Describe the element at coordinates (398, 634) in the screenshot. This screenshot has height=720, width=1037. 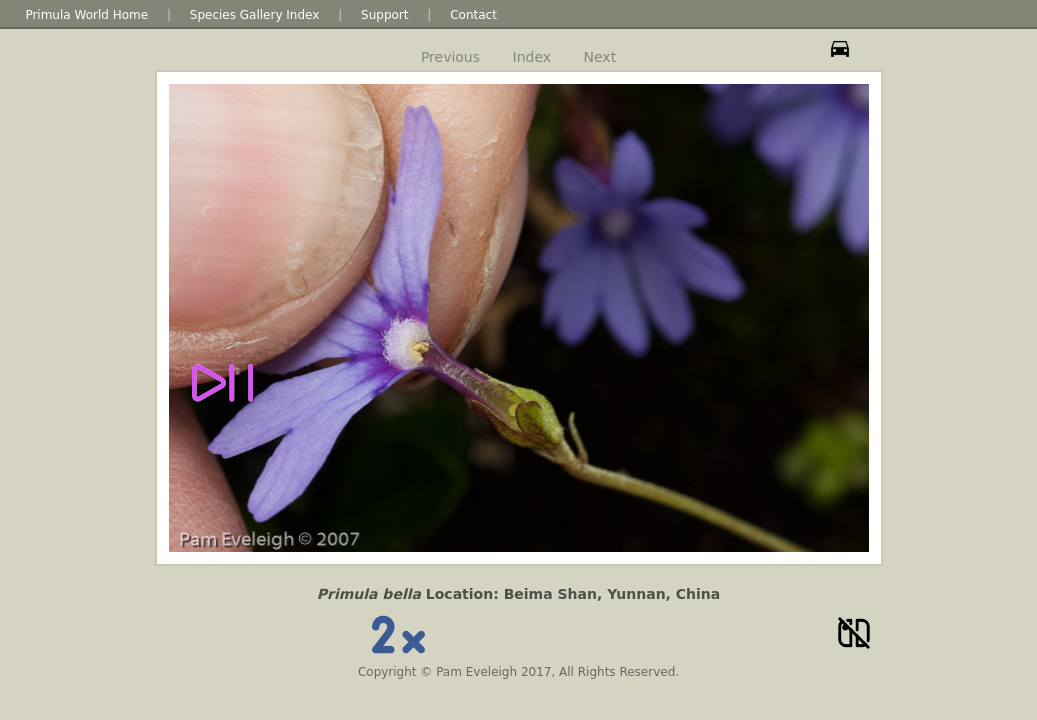
I see `apply 2x multiplier to current value` at that location.